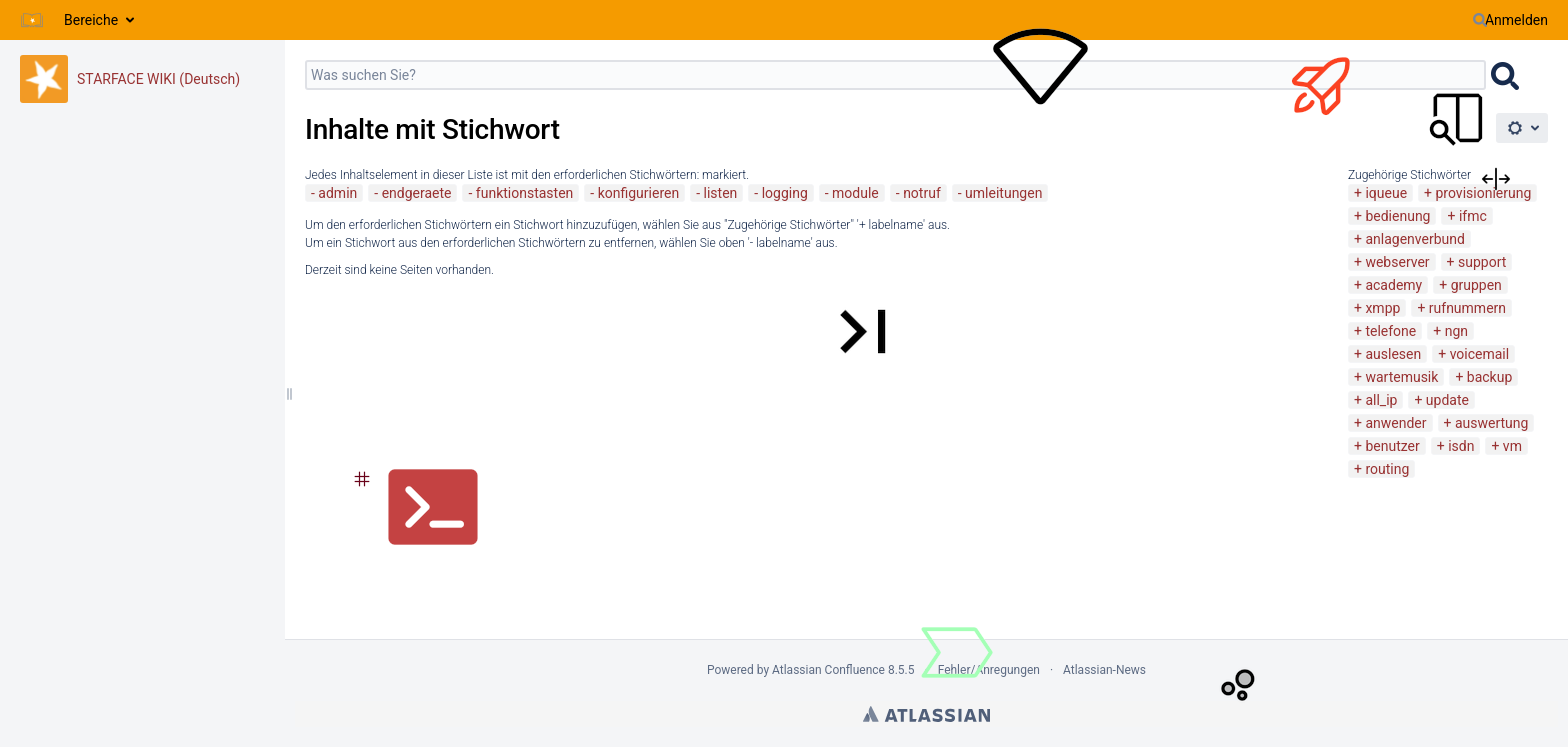 The height and width of the screenshot is (747, 1568). Describe the element at coordinates (362, 479) in the screenshot. I see `add or view hashtags` at that location.